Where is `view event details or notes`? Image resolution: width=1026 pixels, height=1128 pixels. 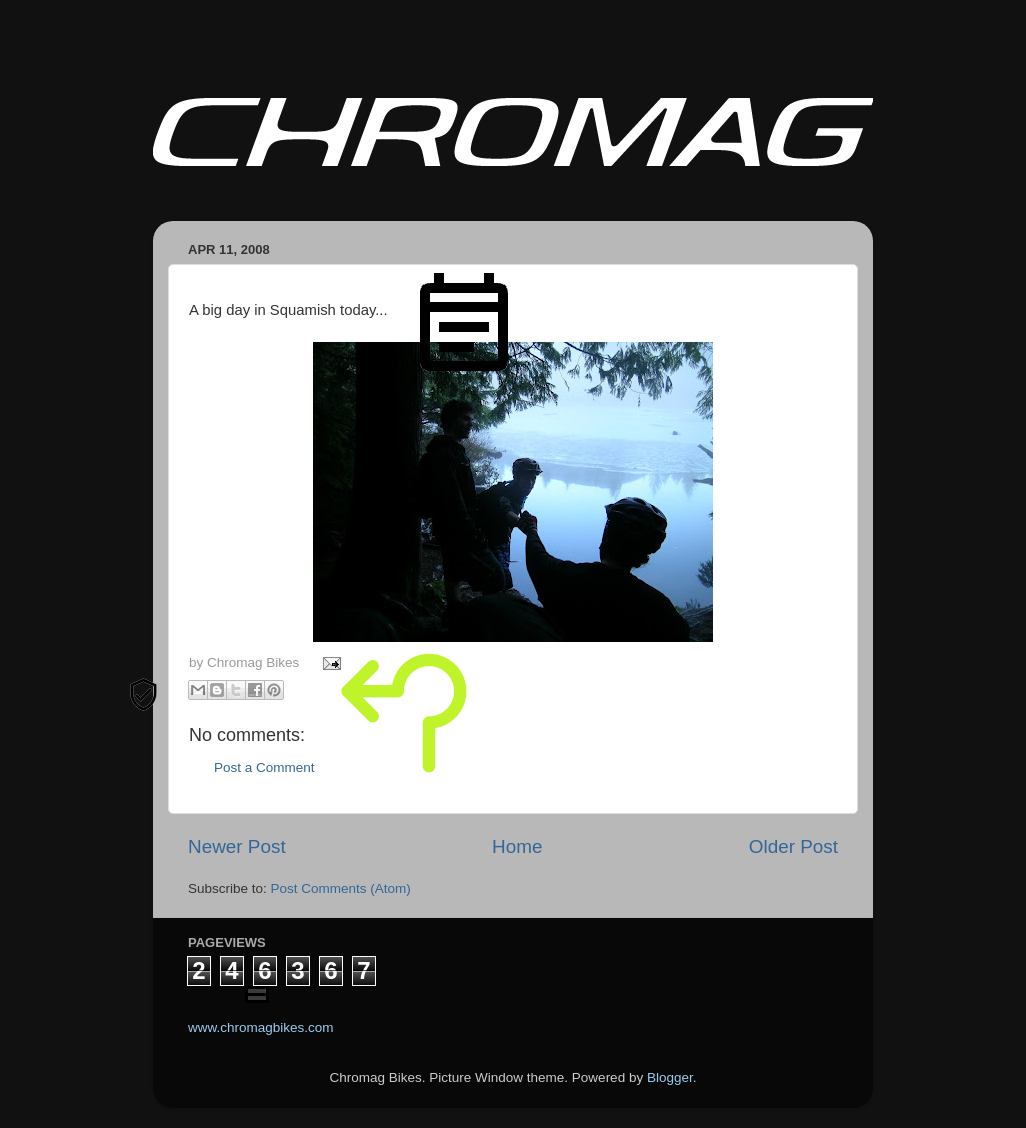
view event details or notes is located at coordinates (464, 327).